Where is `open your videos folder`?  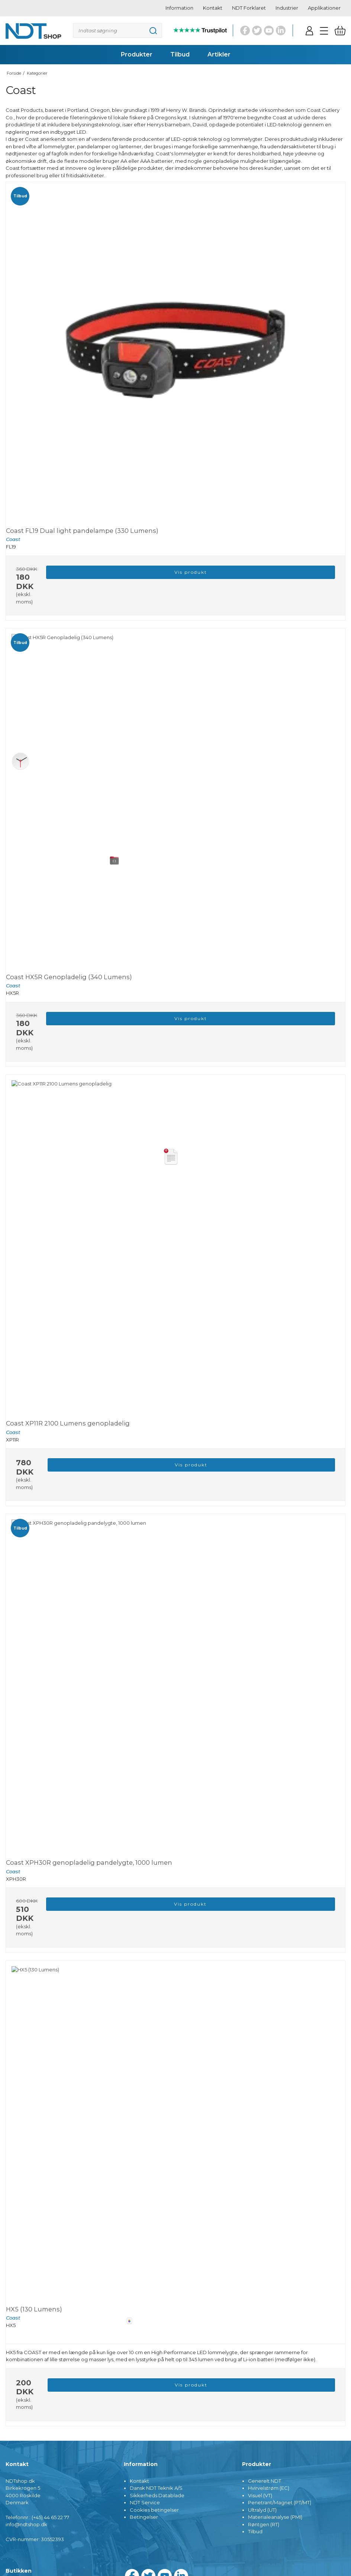
open your videos folder is located at coordinates (114, 860).